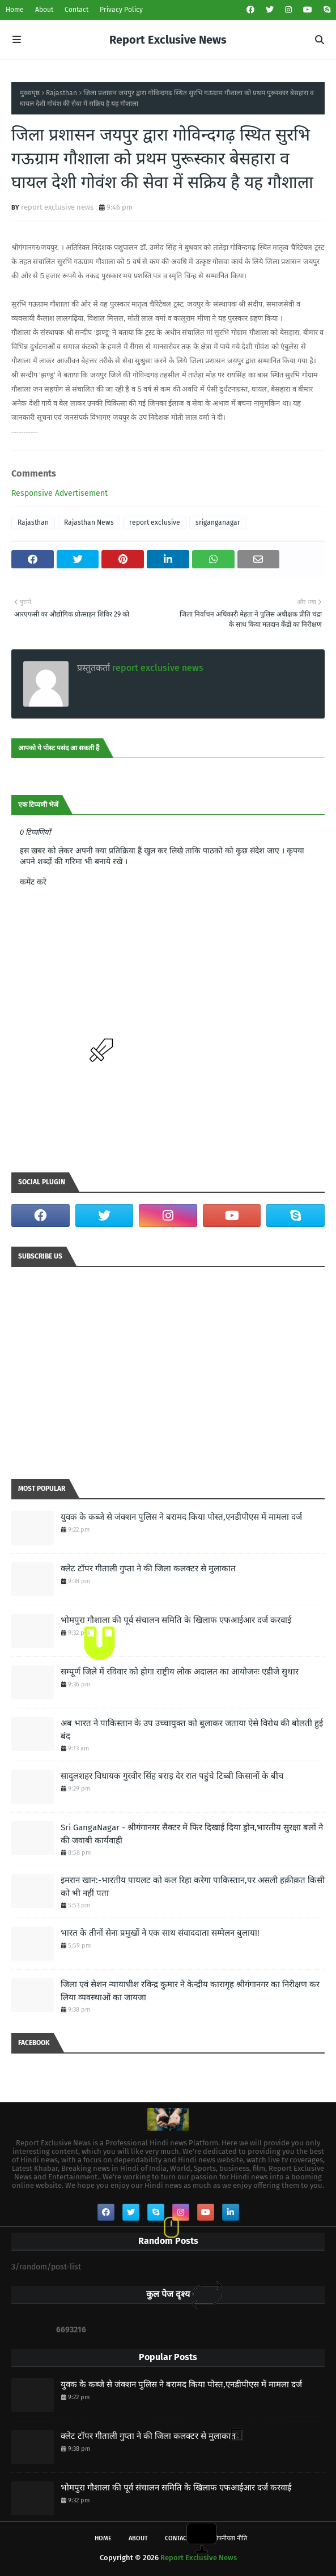  What do you see at coordinates (171, 2227) in the screenshot?
I see `mouse input device indicator` at bounding box center [171, 2227].